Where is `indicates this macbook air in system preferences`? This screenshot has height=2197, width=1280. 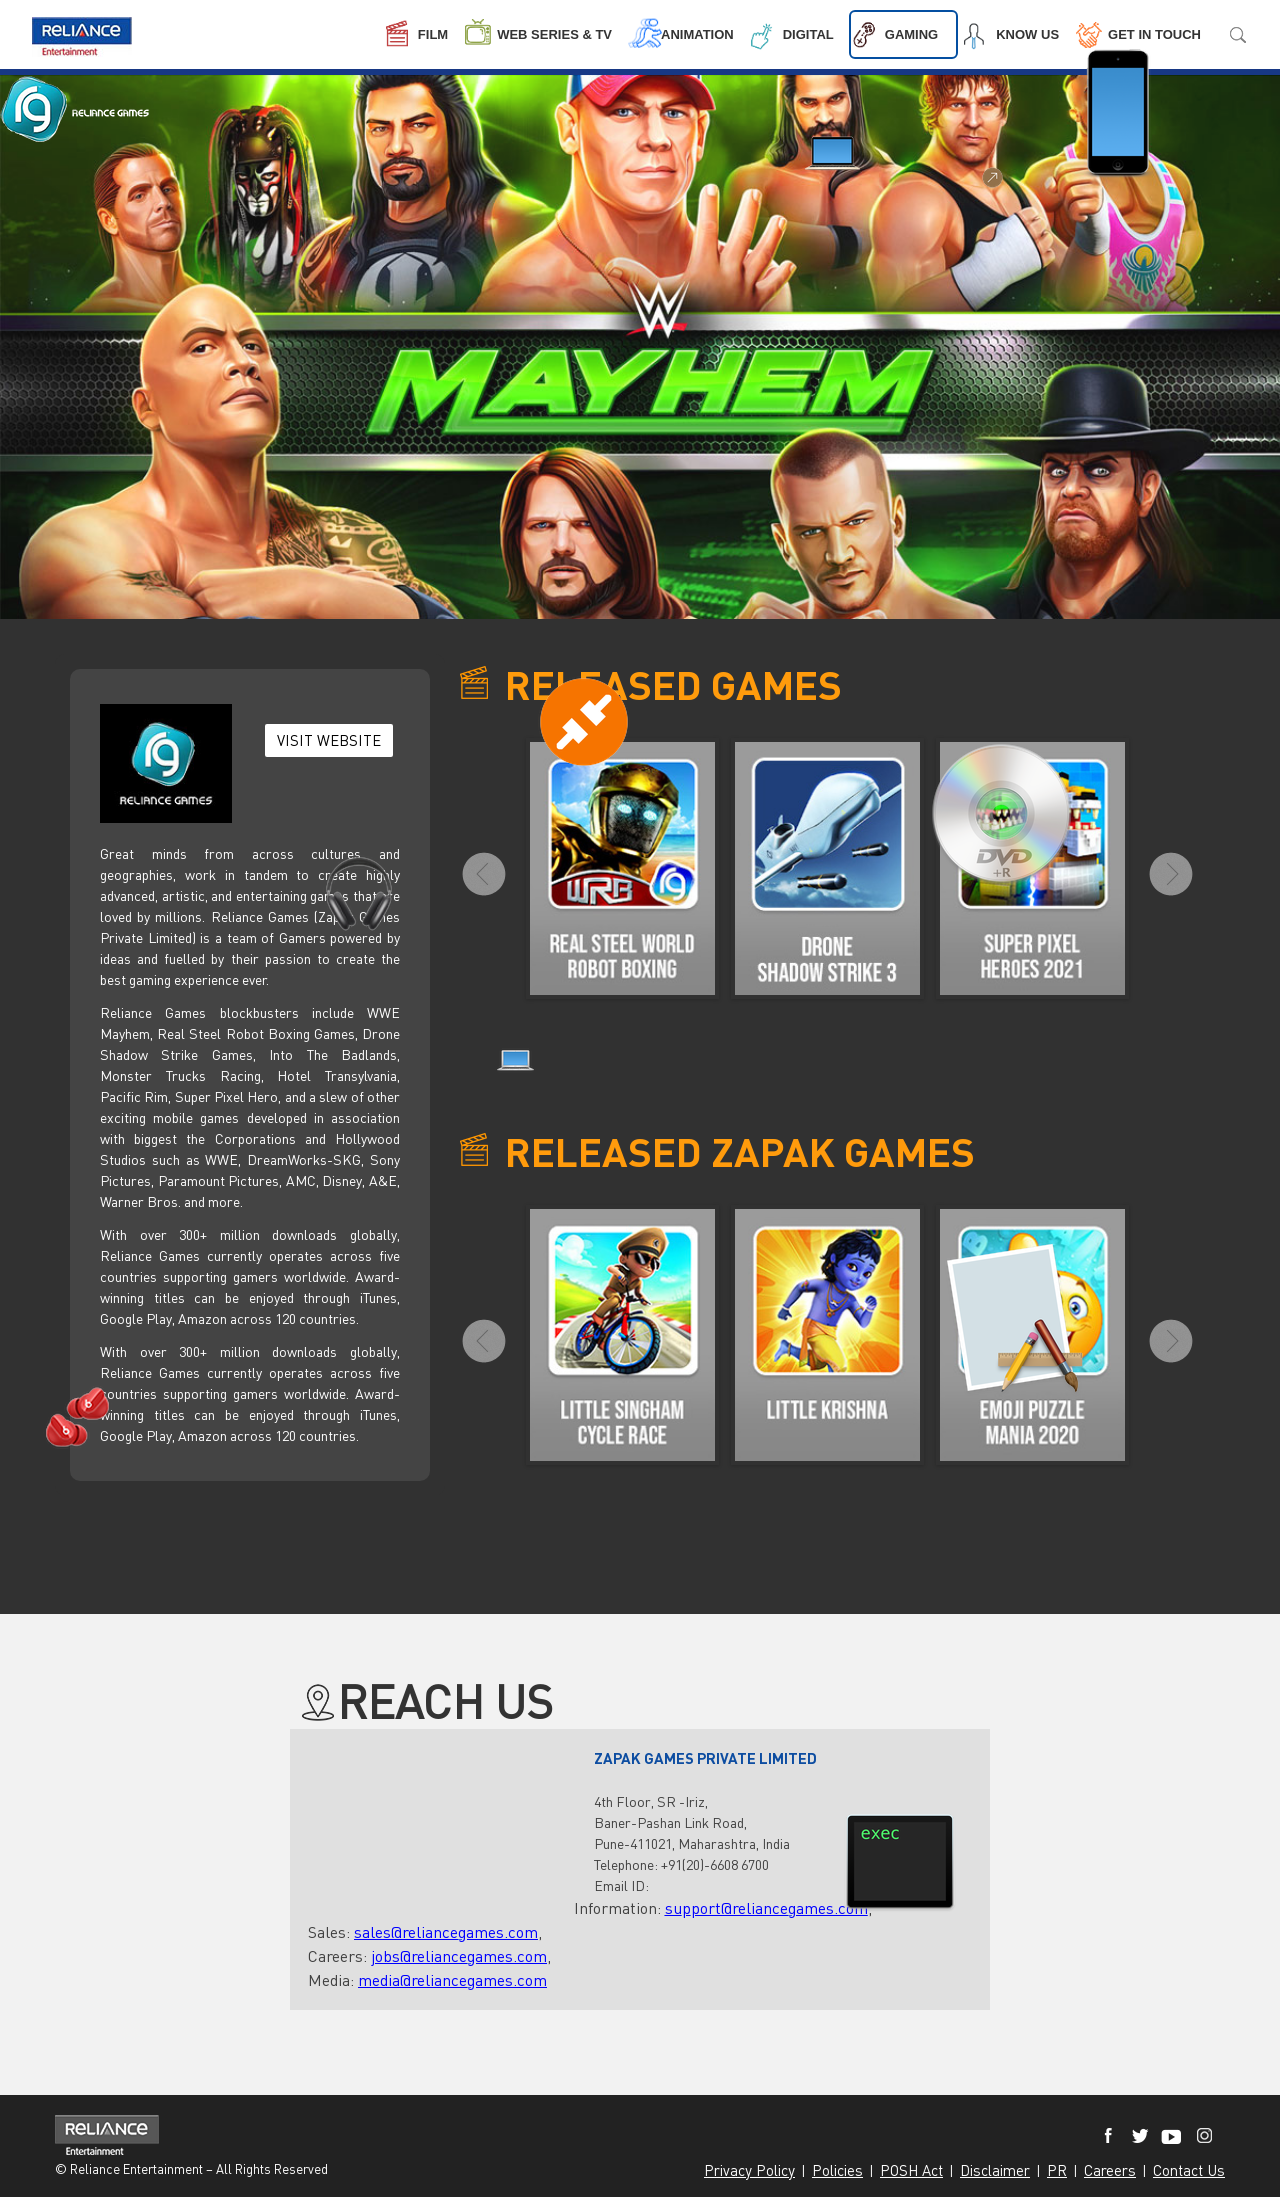
indicates this macbook air in system preferences is located at coordinates (515, 1057).